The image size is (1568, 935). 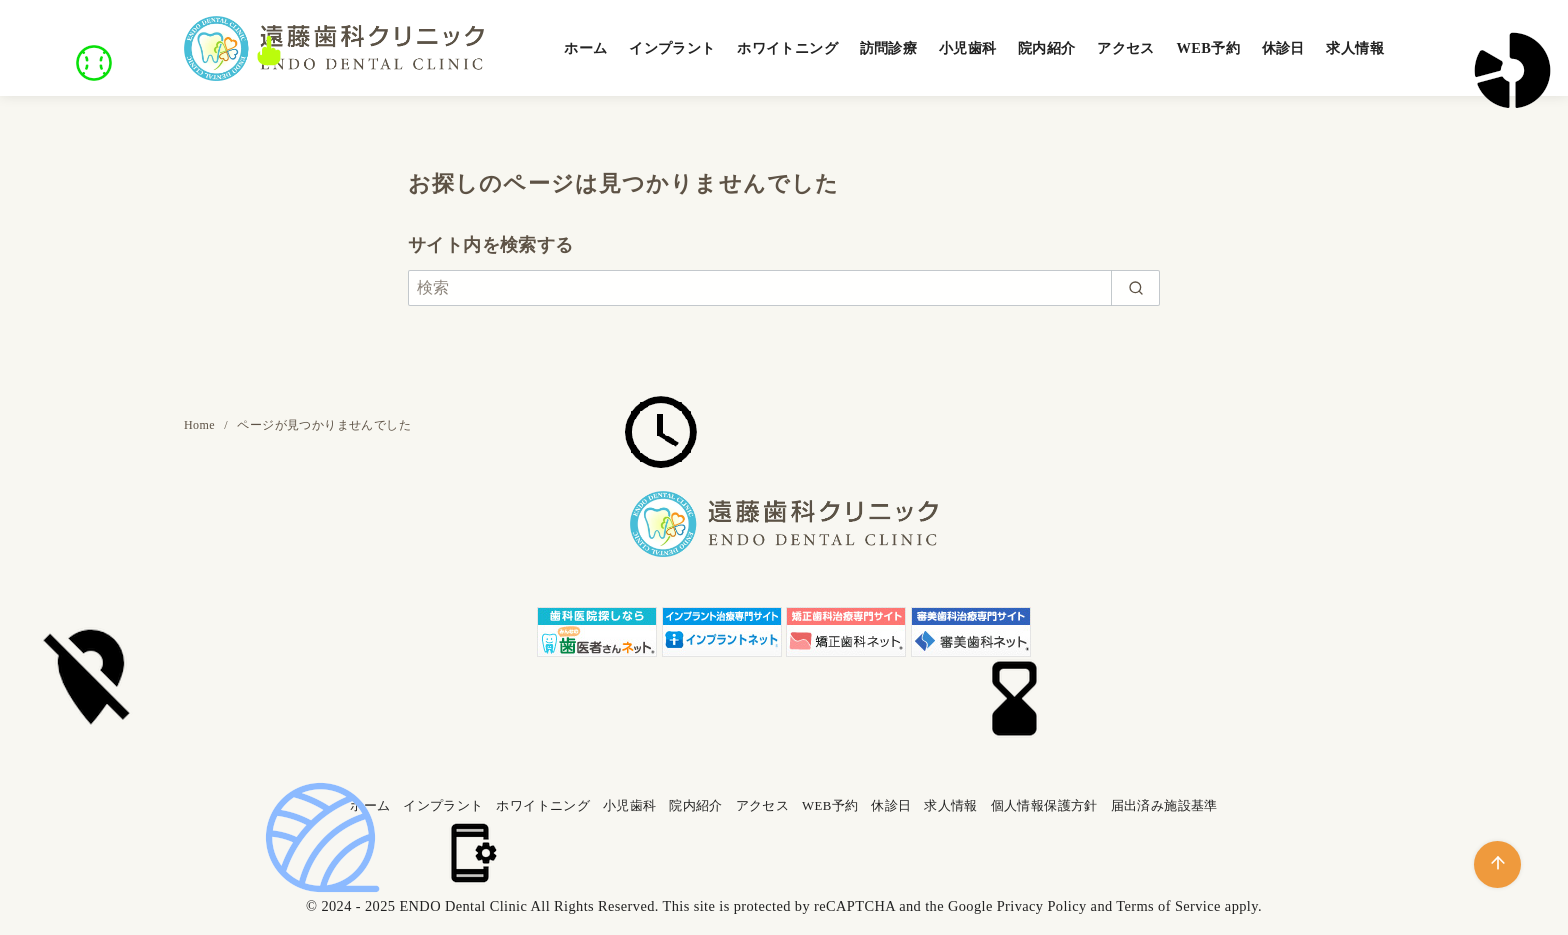 I want to click on access app settings, so click(x=470, y=853).